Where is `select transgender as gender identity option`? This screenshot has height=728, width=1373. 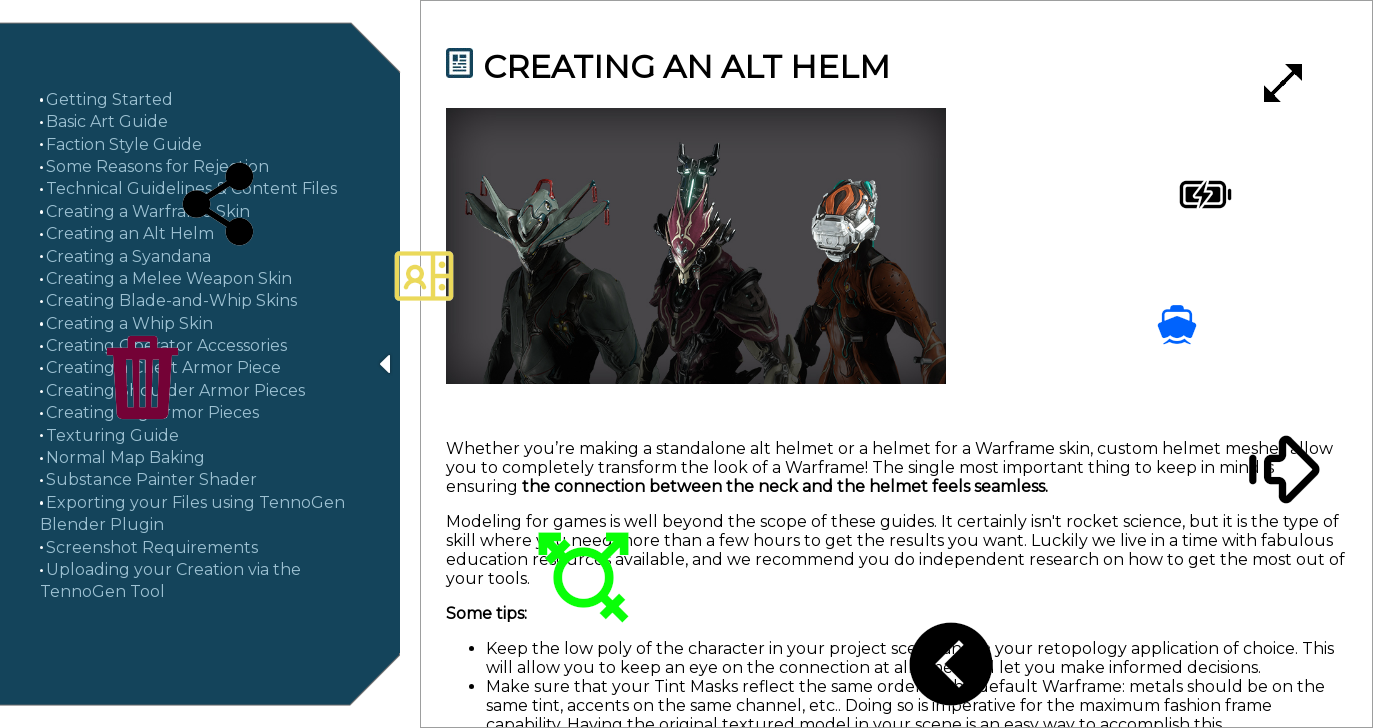 select transgender as gender identity option is located at coordinates (583, 577).